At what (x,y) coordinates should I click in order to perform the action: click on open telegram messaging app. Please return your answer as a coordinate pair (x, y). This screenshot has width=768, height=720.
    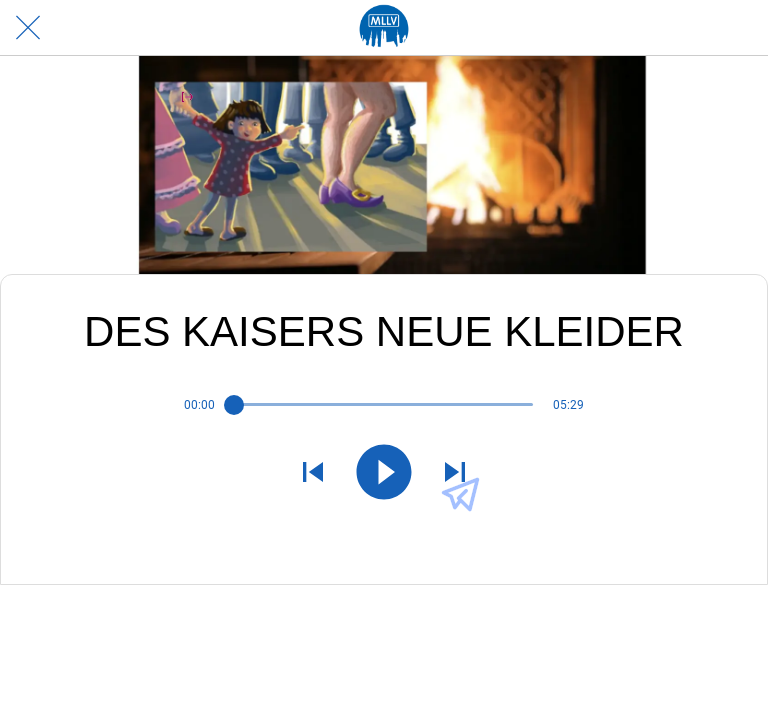
    Looking at the image, I should click on (460, 494).